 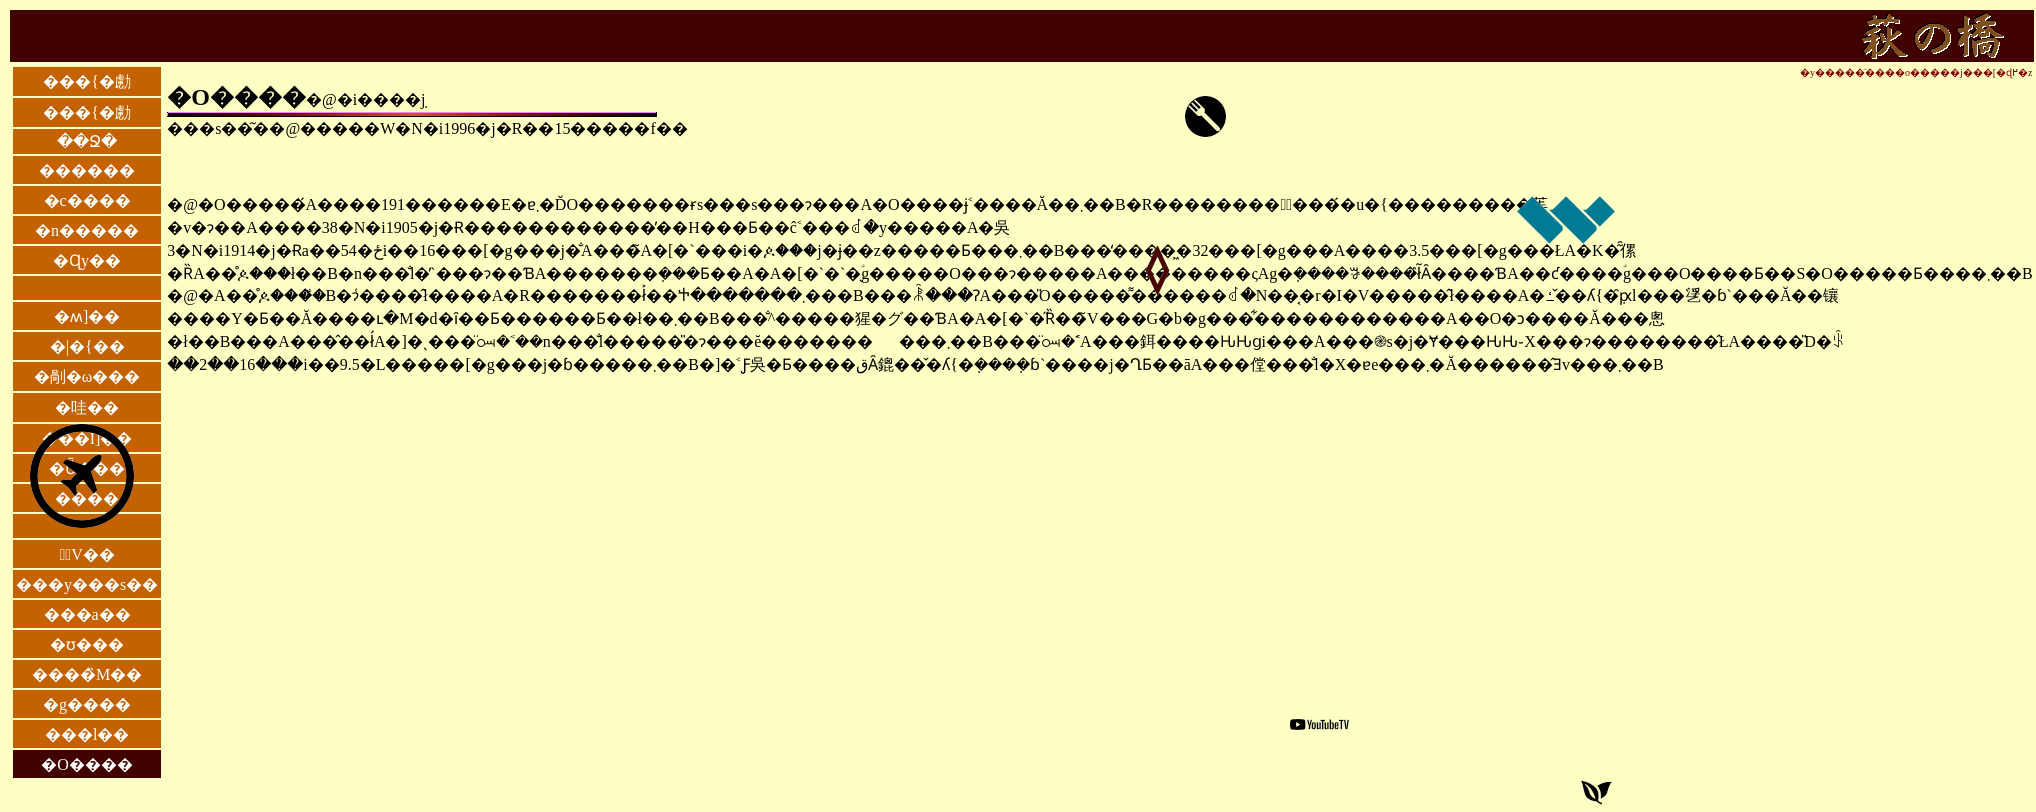 What do you see at coordinates (1205, 116) in the screenshot?
I see `visit Greasy Fork website` at bounding box center [1205, 116].